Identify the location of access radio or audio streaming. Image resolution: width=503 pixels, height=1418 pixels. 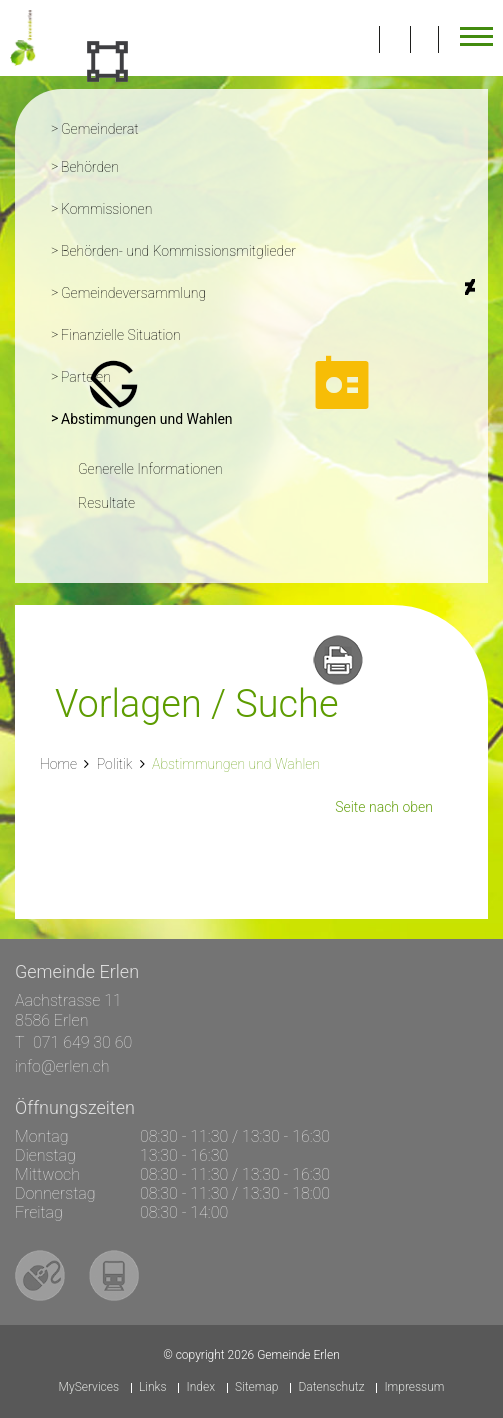
(342, 385).